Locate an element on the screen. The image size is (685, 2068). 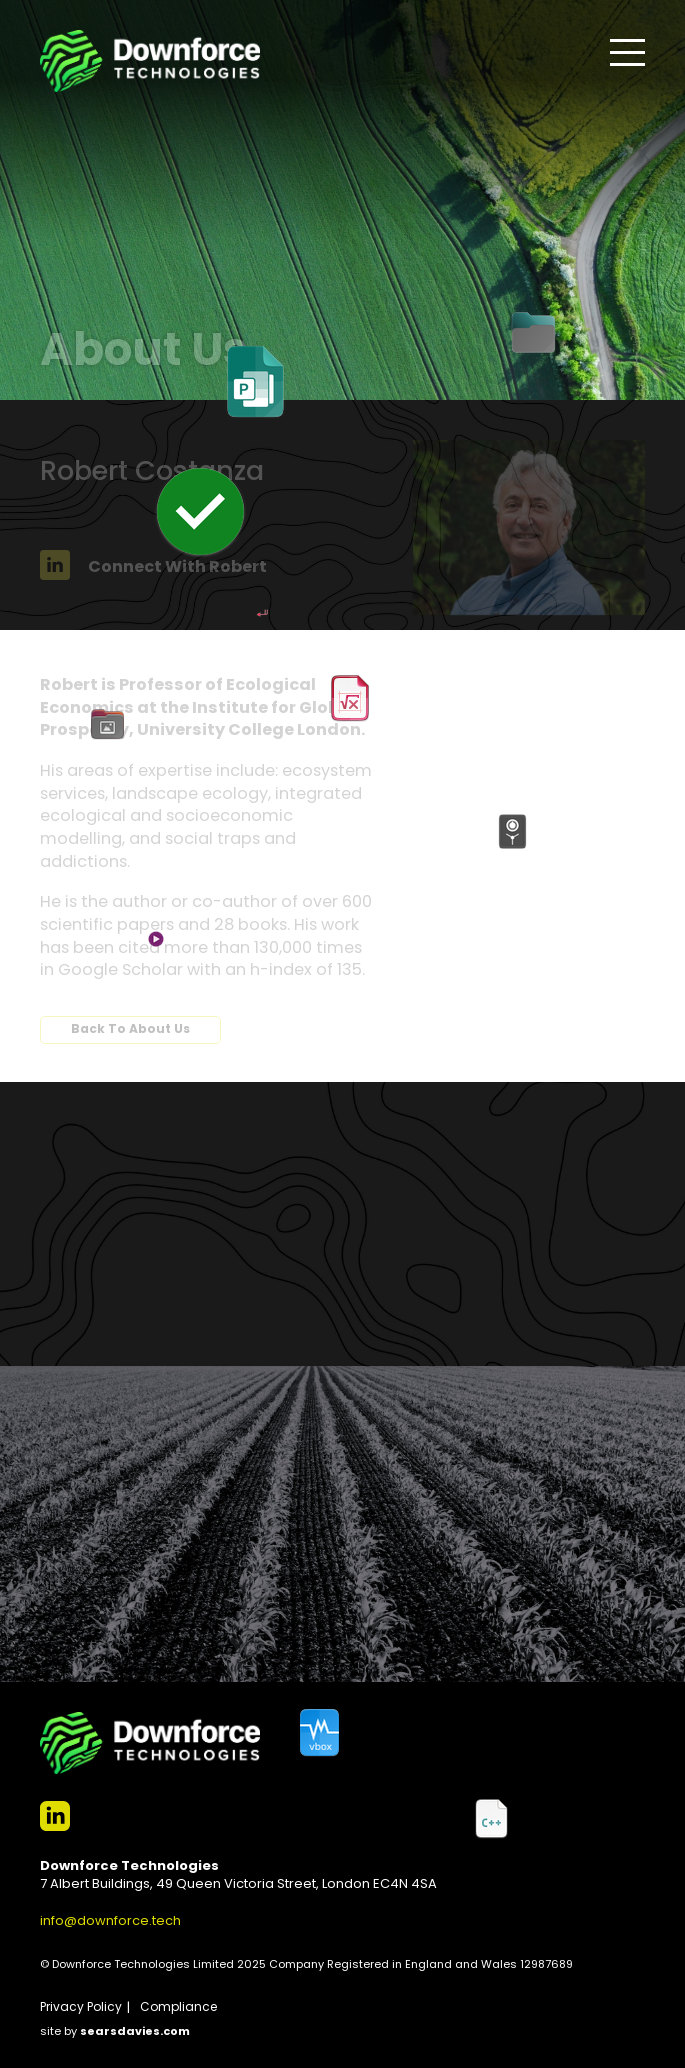
drop files here to move them into this folder is located at coordinates (533, 332).